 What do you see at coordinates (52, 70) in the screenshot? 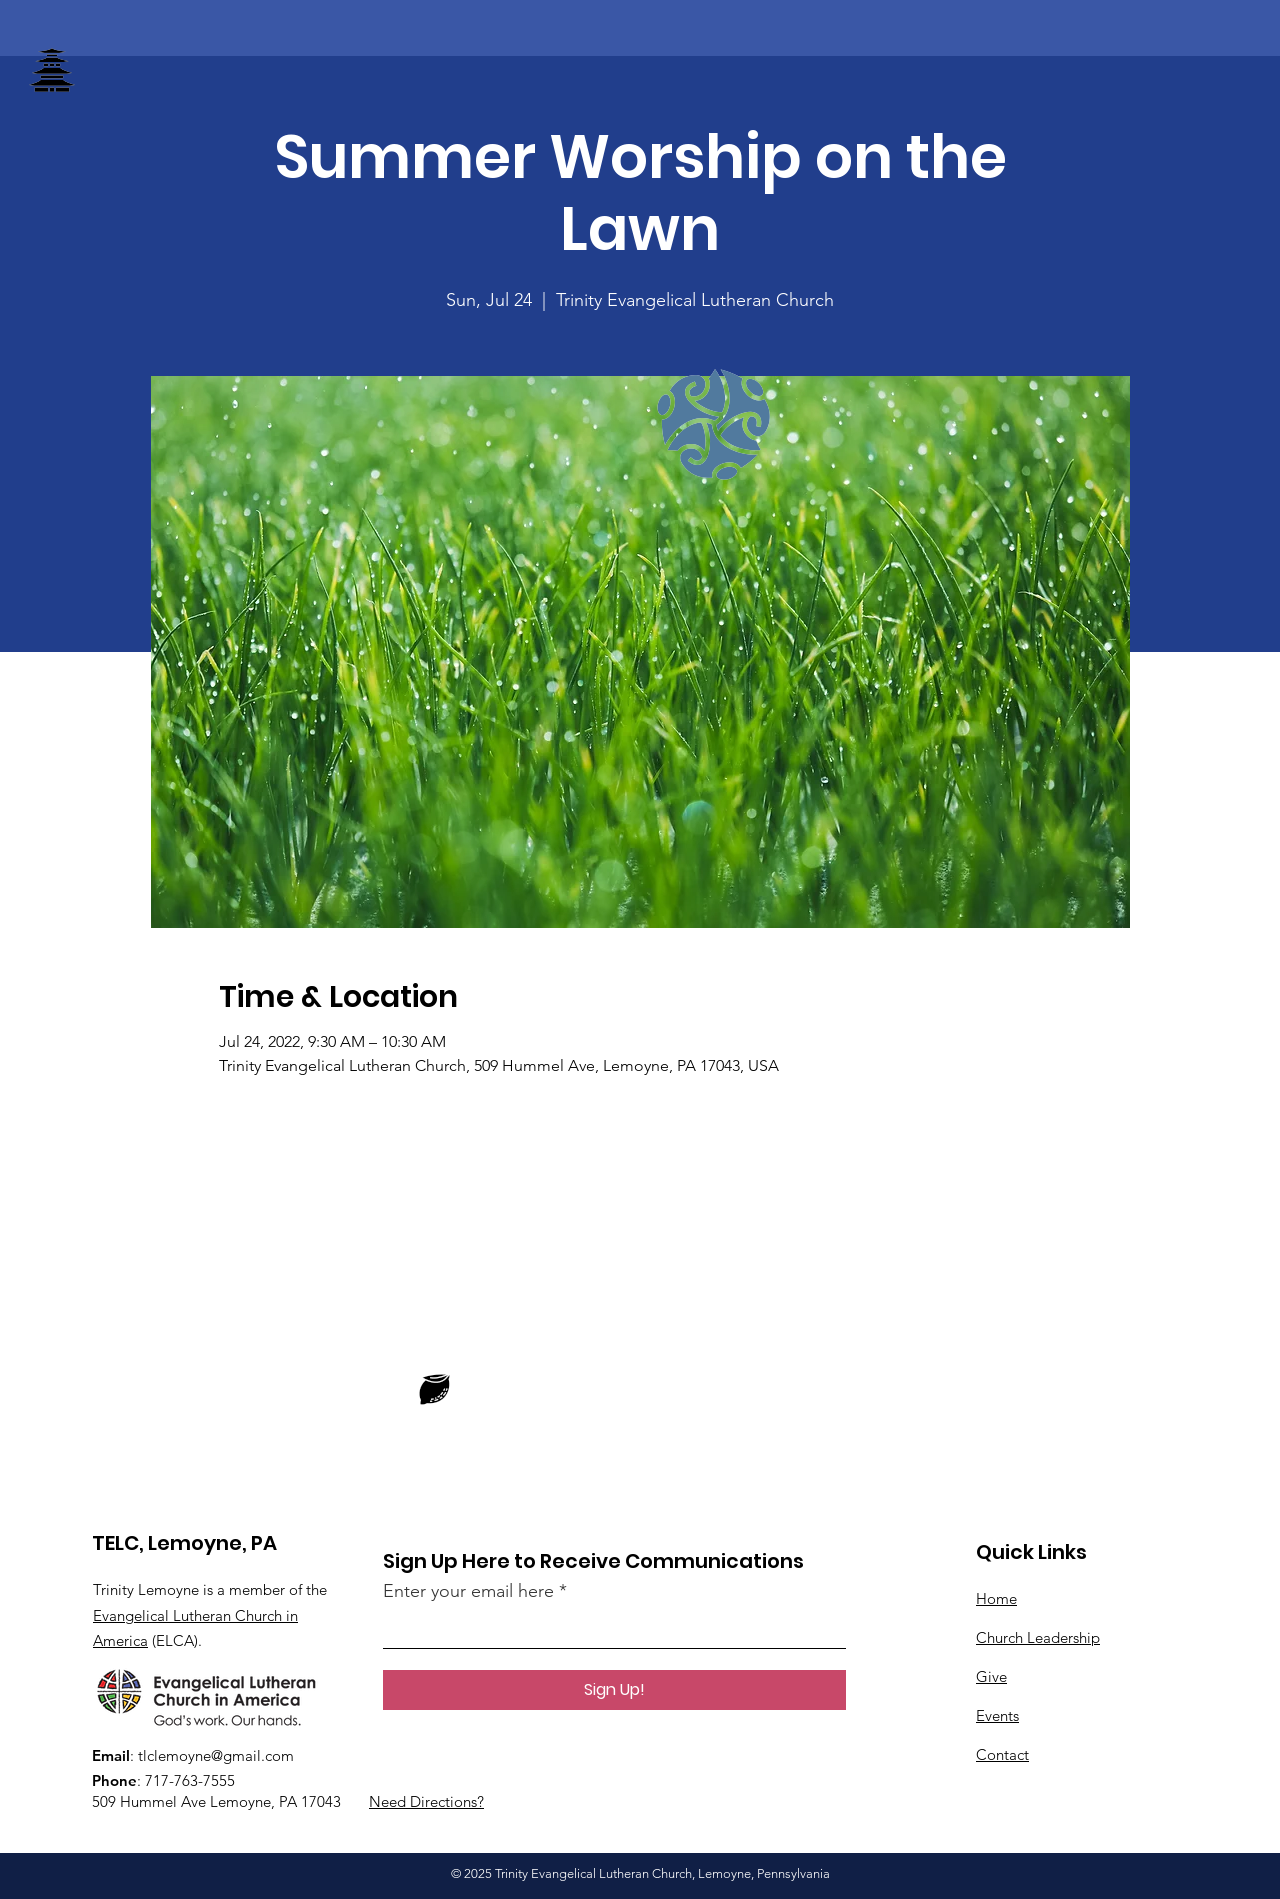
I see `view asian temple or landmark location` at bounding box center [52, 70].